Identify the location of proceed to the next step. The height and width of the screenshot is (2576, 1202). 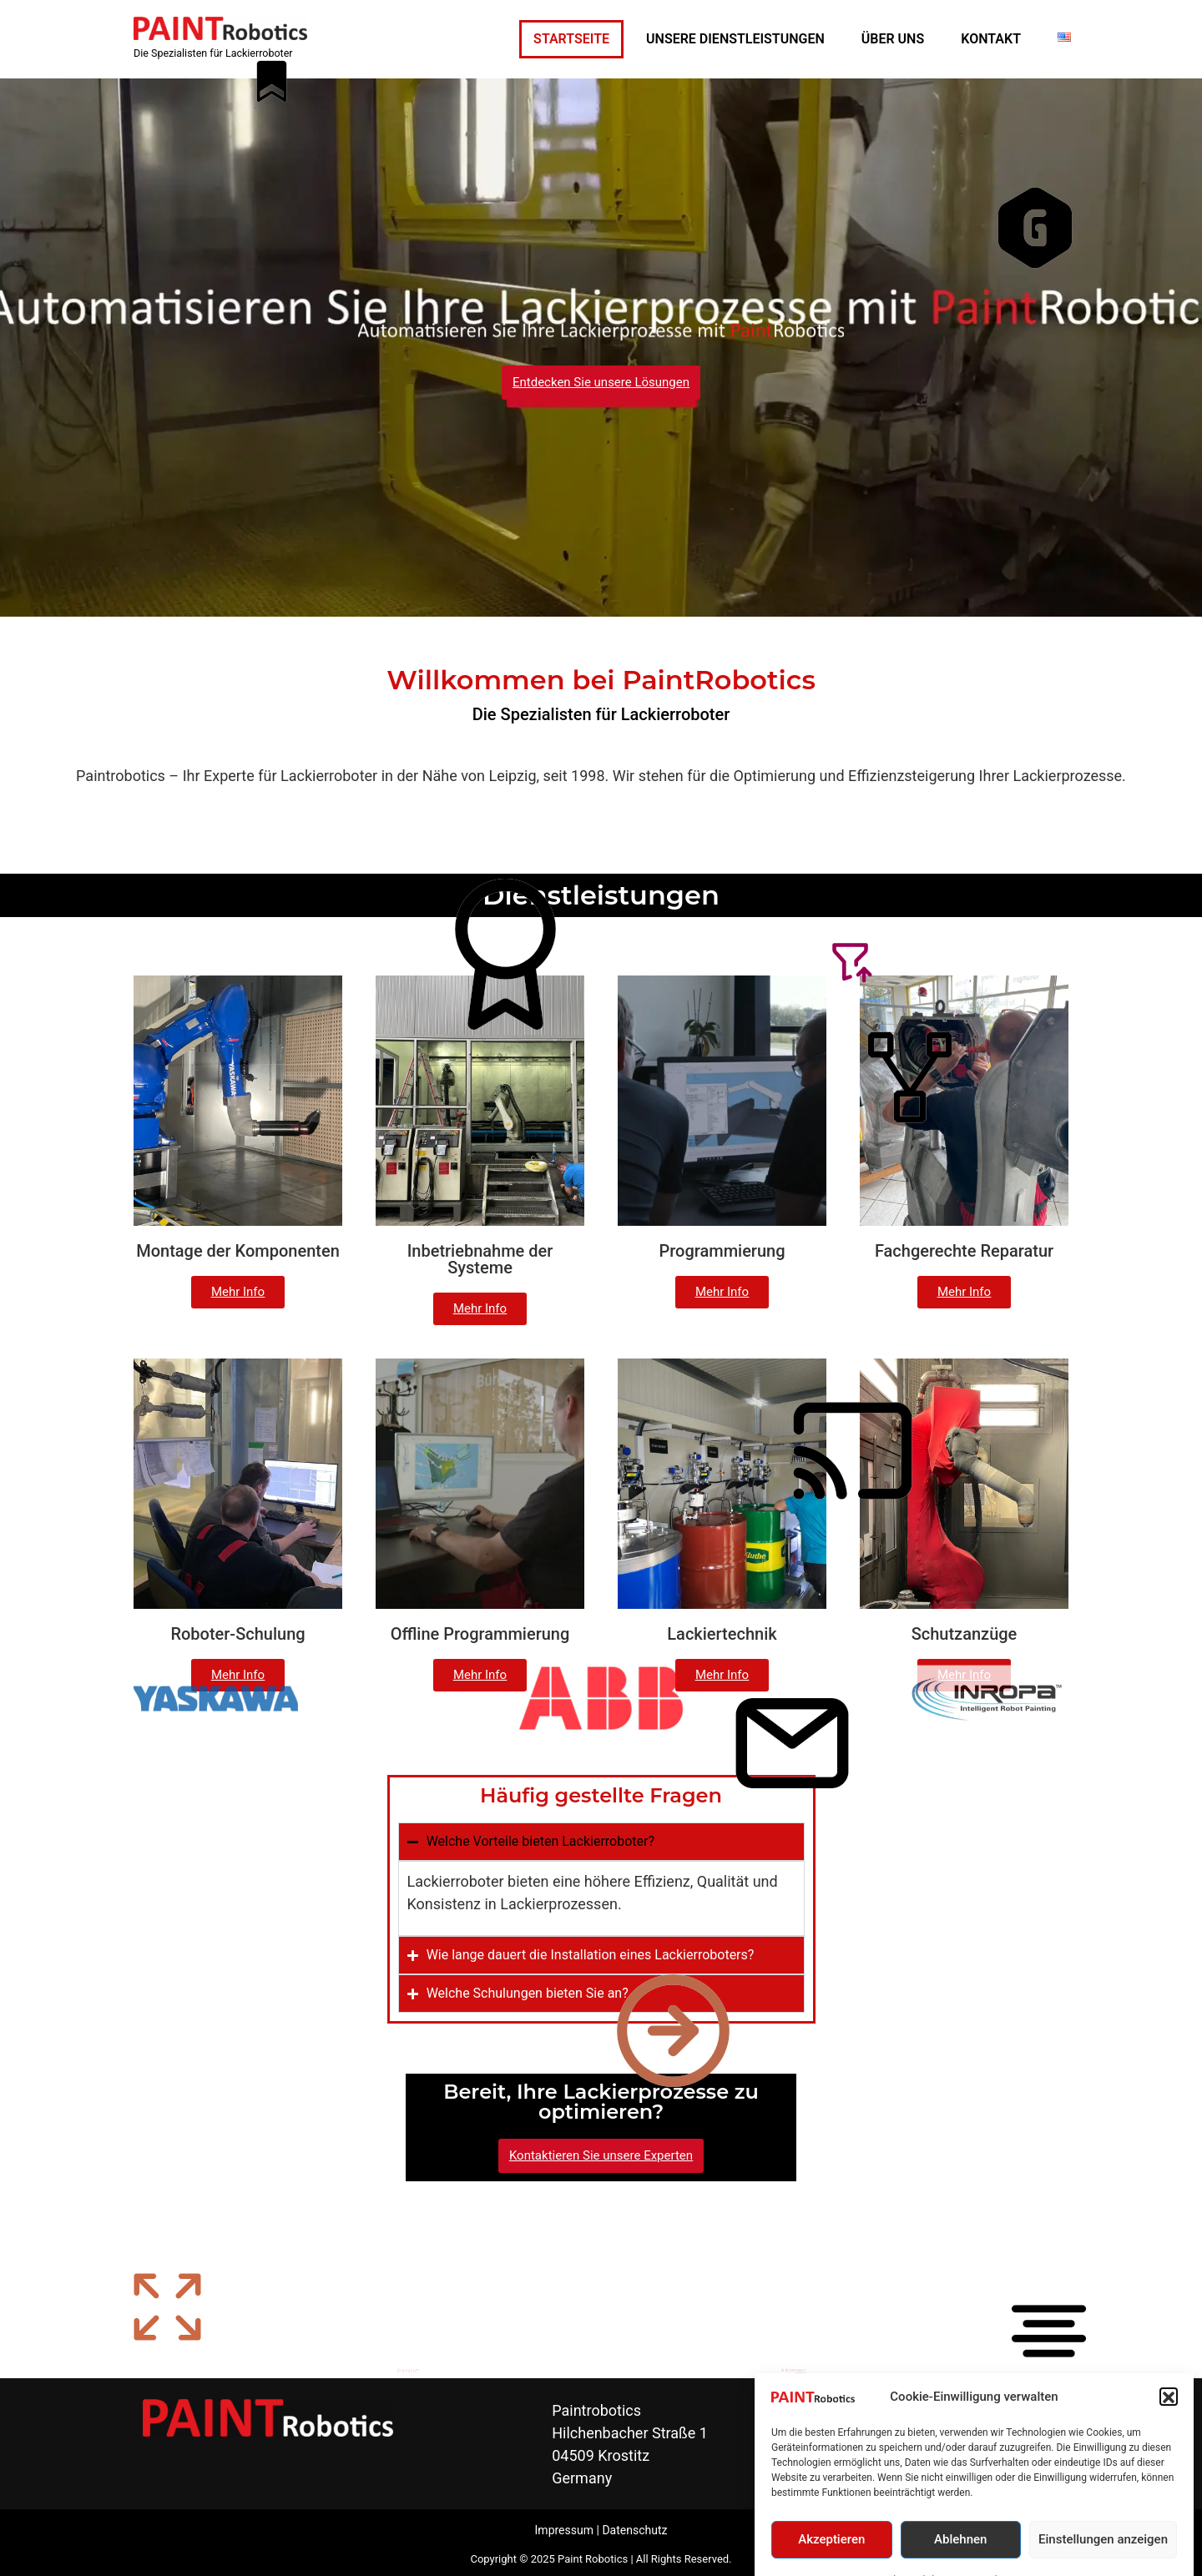
(673, 2030).